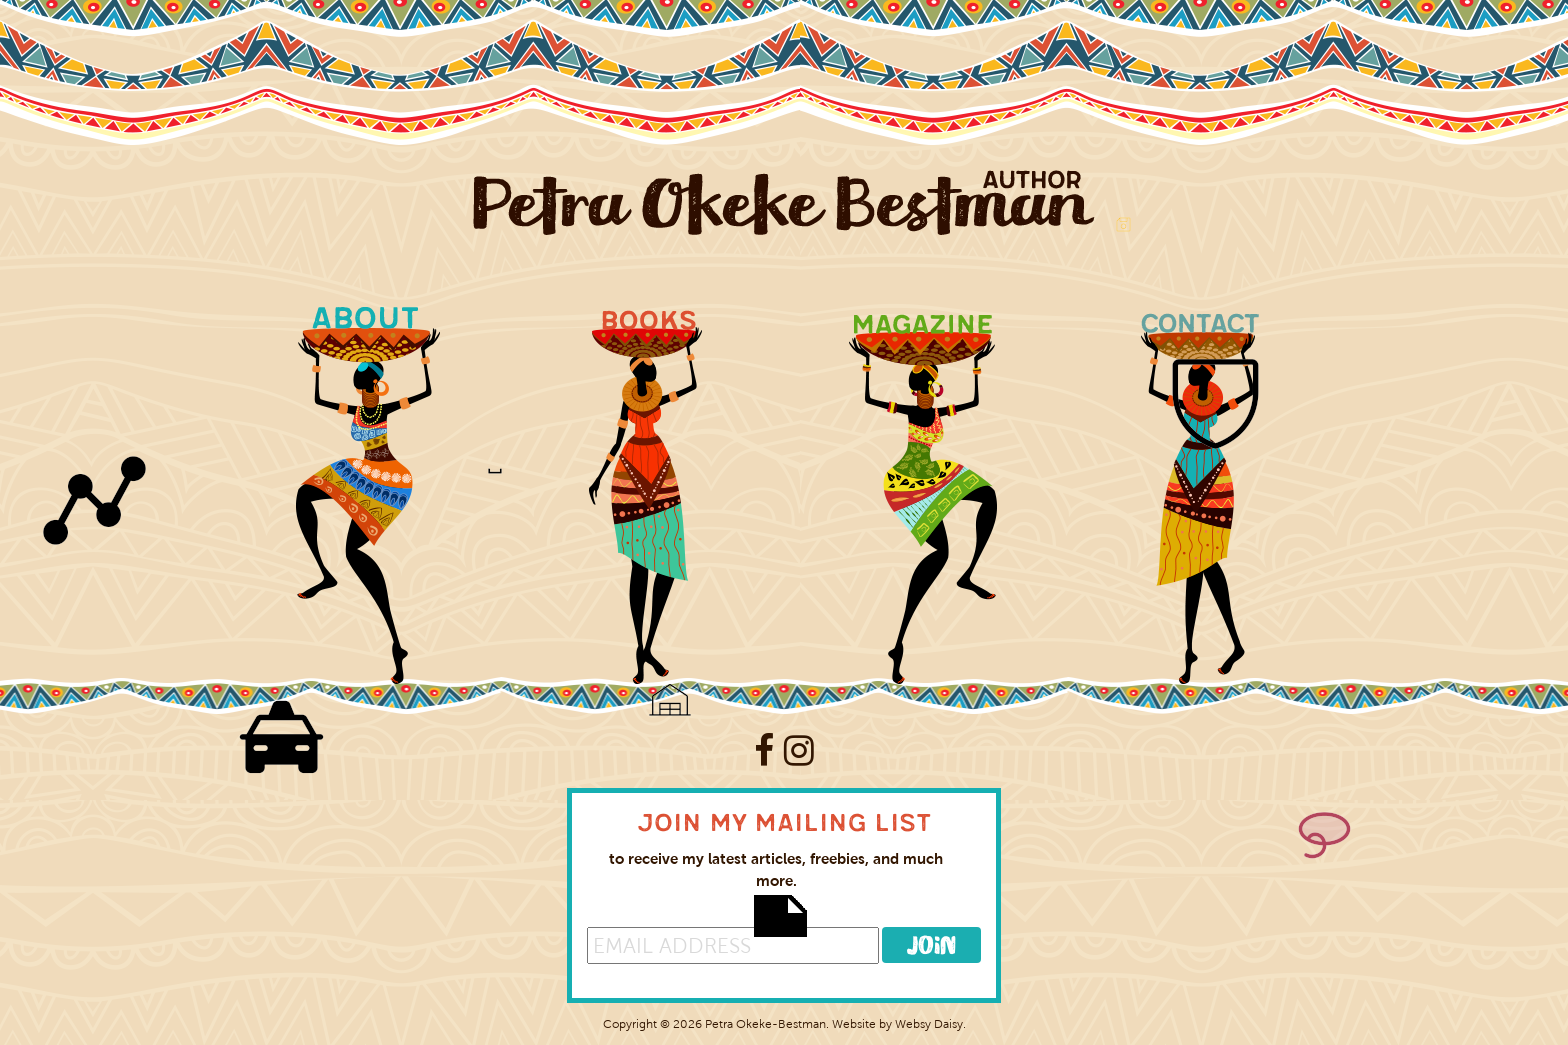 The width and height of the screenshot is (1568, 1045). What do you see at coordinates (1123, 224) in the screenshot?
I see `save current file or document` at bounding box center [1123, 224].